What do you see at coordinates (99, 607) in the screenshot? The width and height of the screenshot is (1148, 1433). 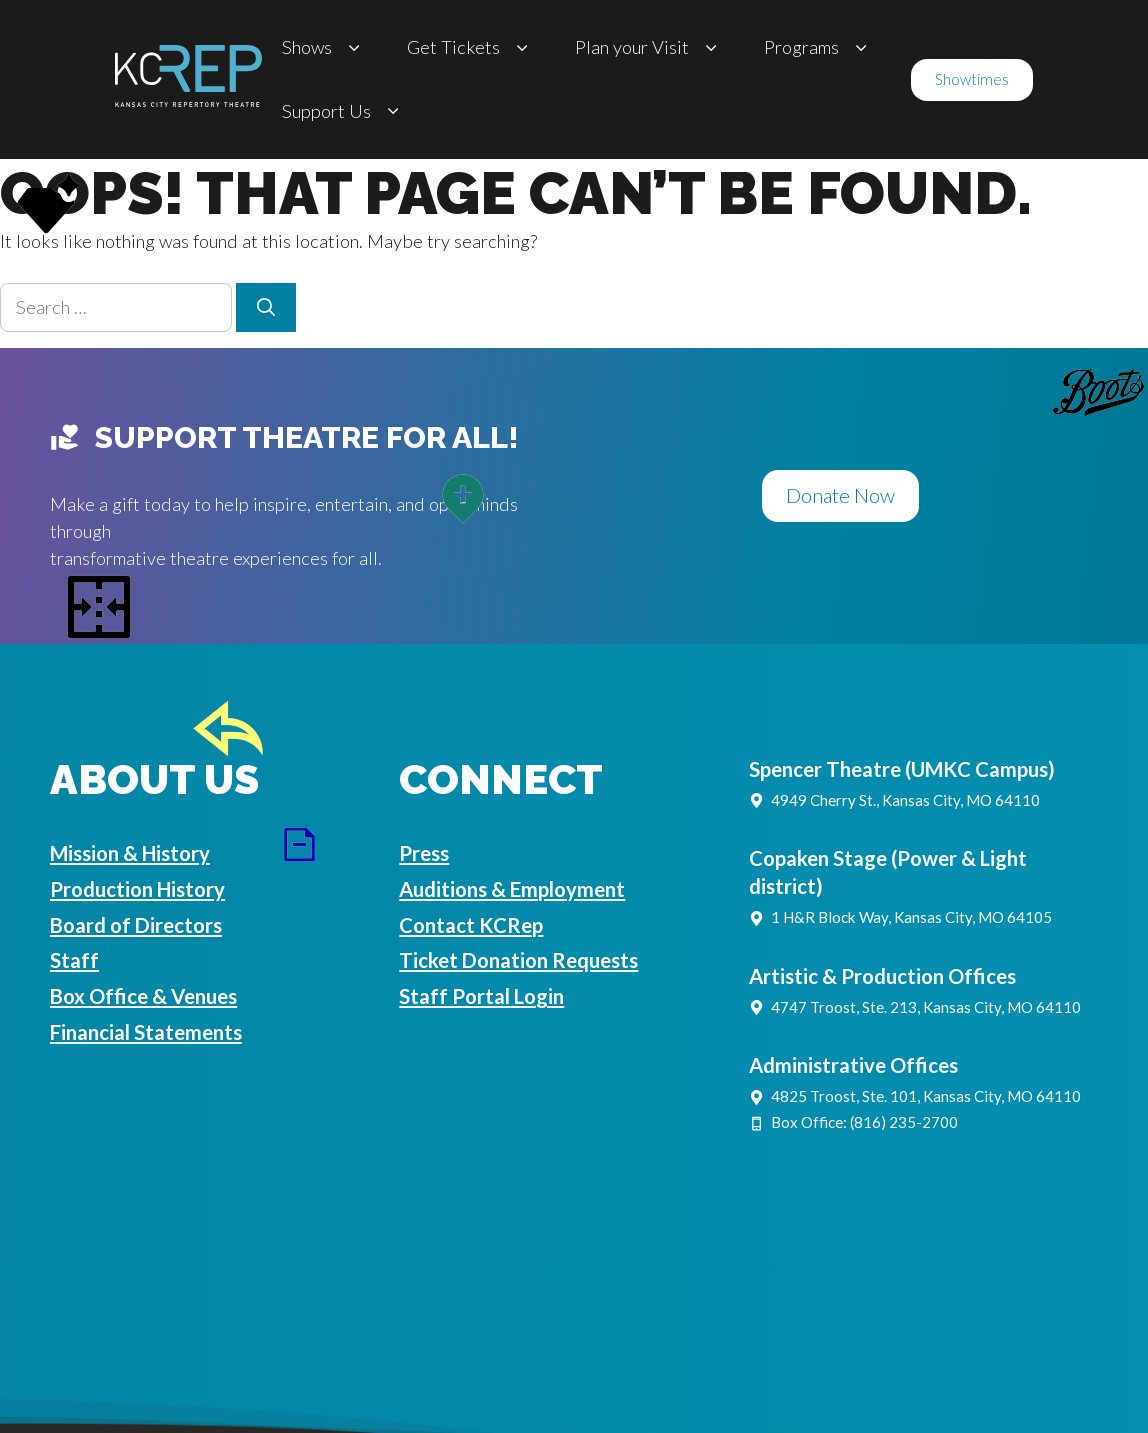 I see `merge selected cells horizontally in a table` at bounding box center [99, 607].